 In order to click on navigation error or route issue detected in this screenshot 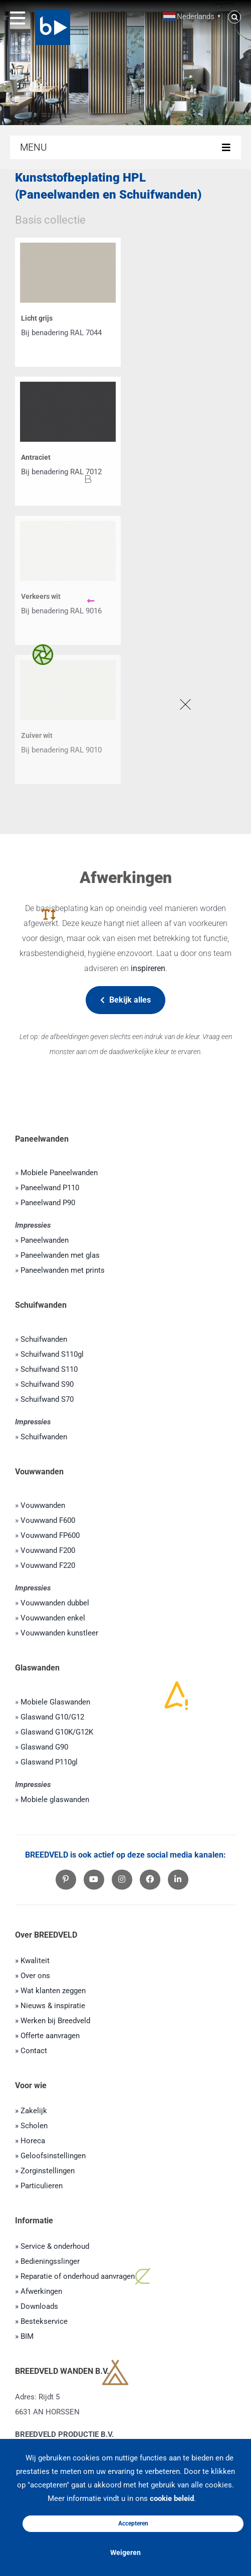, I will do `click(177, 1695)`.